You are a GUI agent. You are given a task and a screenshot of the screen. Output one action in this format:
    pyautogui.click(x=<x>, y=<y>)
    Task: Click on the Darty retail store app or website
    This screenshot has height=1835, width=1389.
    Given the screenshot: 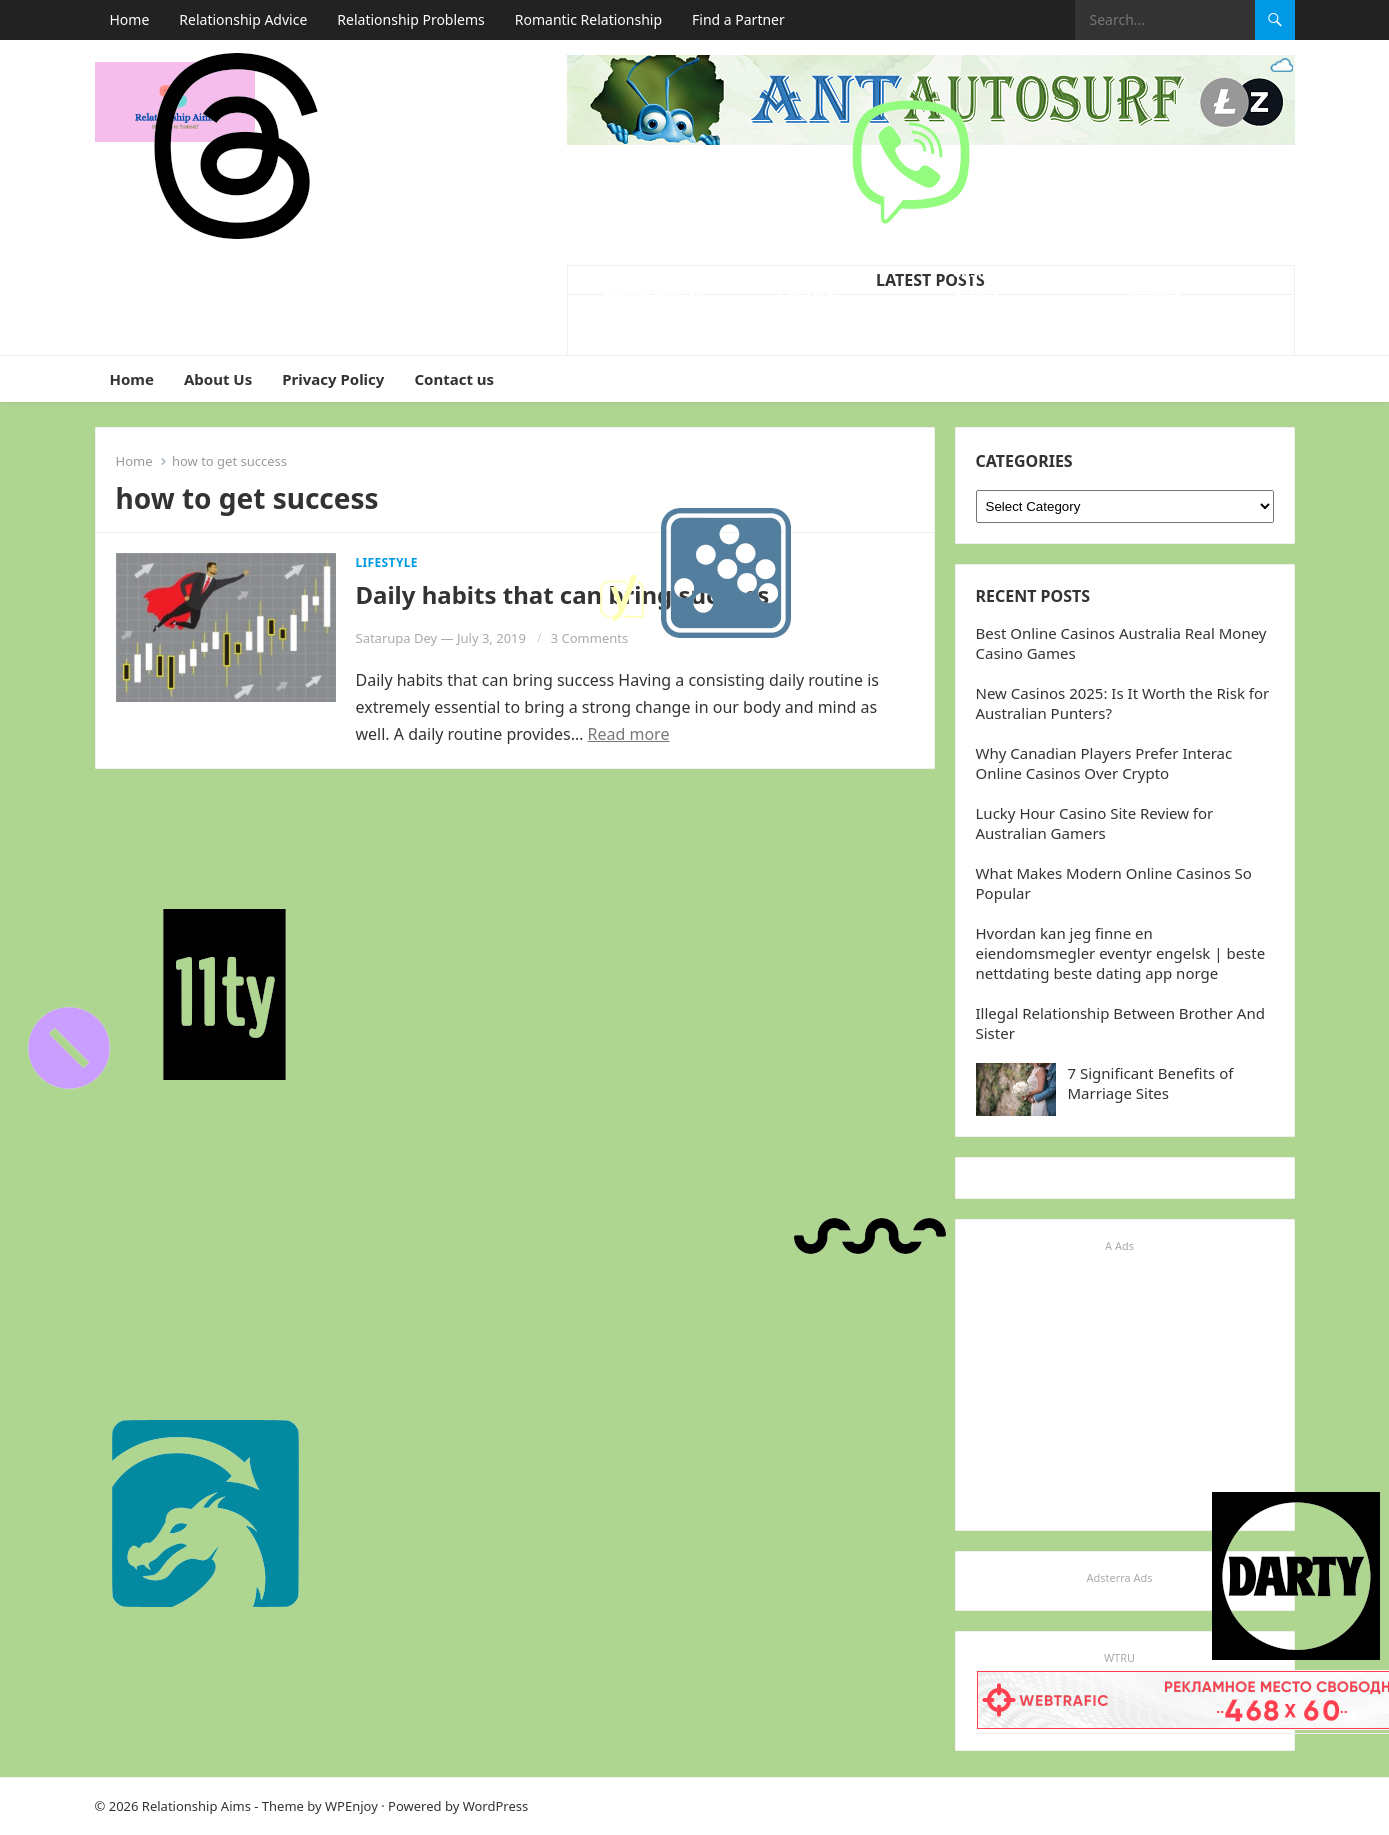 What is the action you would take?
    pyautogui.click(x=1296, y=1576)
    